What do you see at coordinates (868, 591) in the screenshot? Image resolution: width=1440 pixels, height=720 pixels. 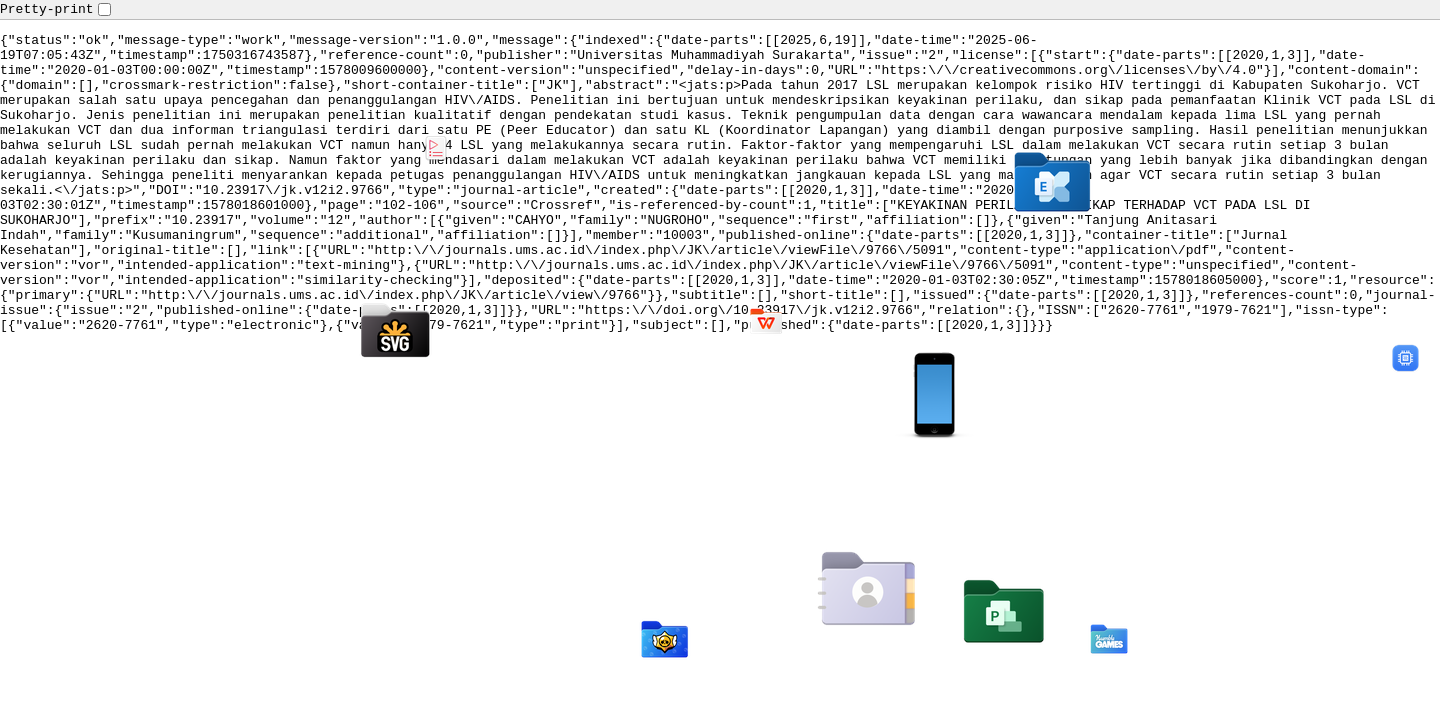 I see `open microsoft contacts folder` at bounding box center [868, 591].